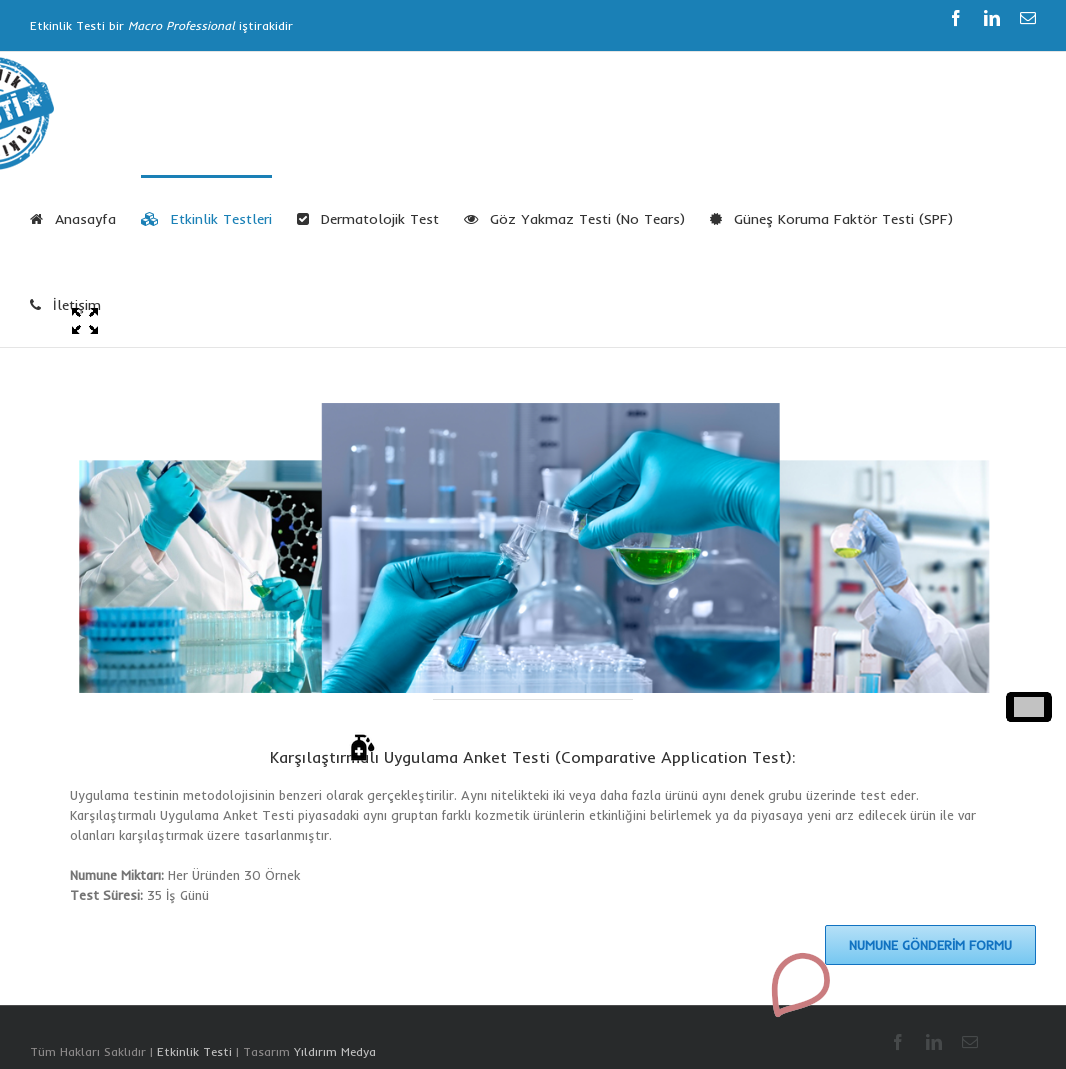  I want to click on expand to fullscreen view, so click(85, 321).